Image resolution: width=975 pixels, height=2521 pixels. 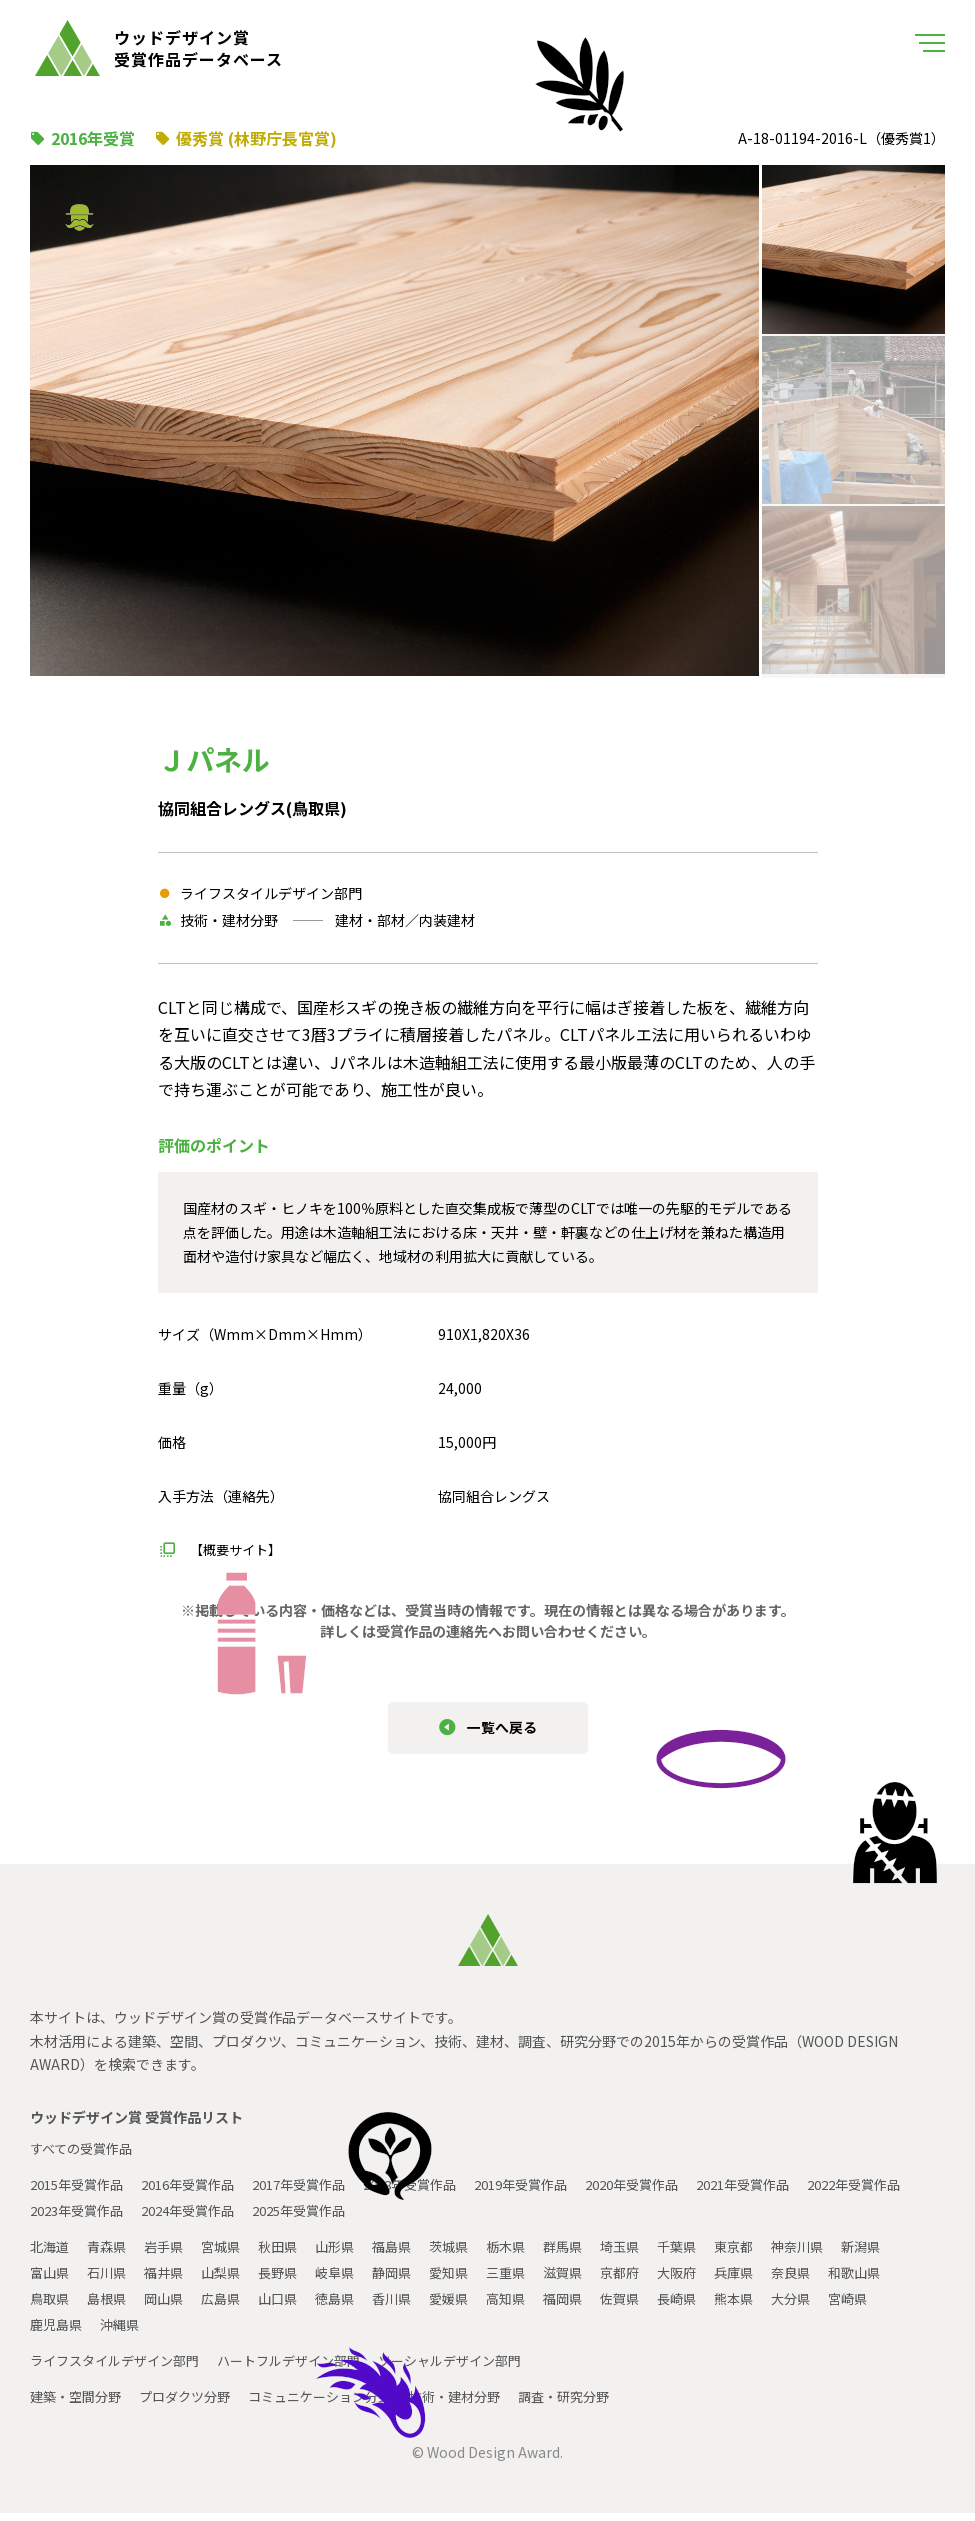 What do you see at coordinates (895, 1833) in the screenshot?
I see `select frankenstein character or monster avatar` at bounding box center [895, 1833].